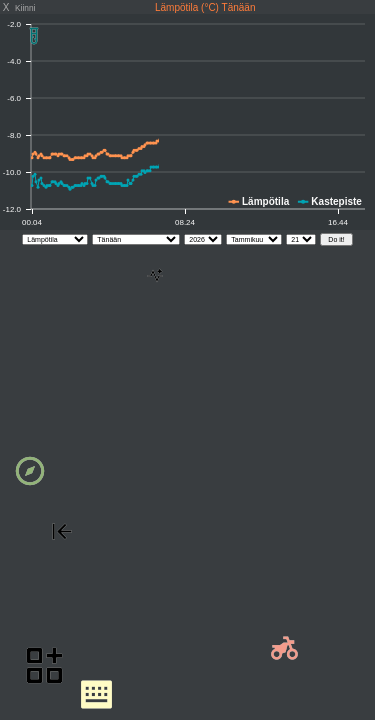  What do you see at coordinates (44, 665) in the screenshot?
I see `add a new function or module` at bounding box center [44, 665].